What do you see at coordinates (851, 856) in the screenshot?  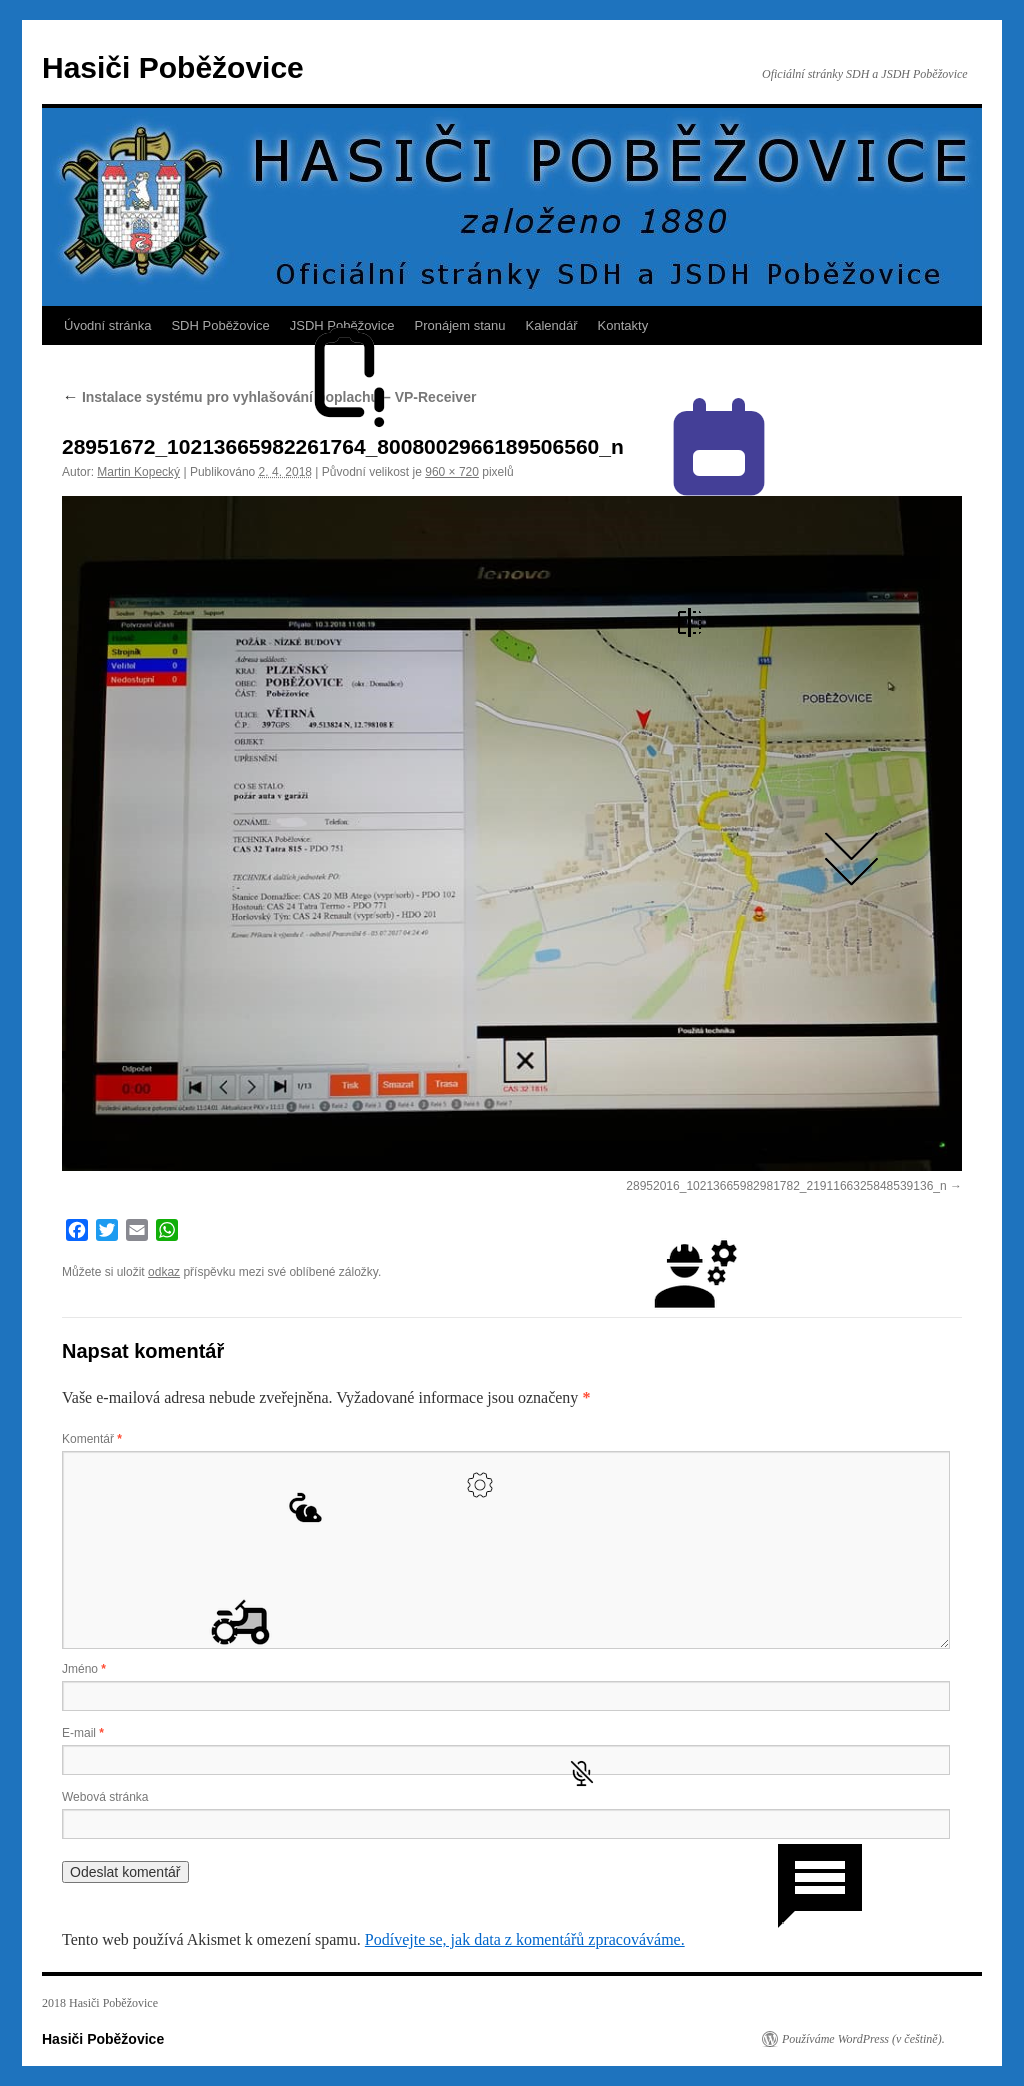 I see `expand all sections below` at bounding box center [851, 856].